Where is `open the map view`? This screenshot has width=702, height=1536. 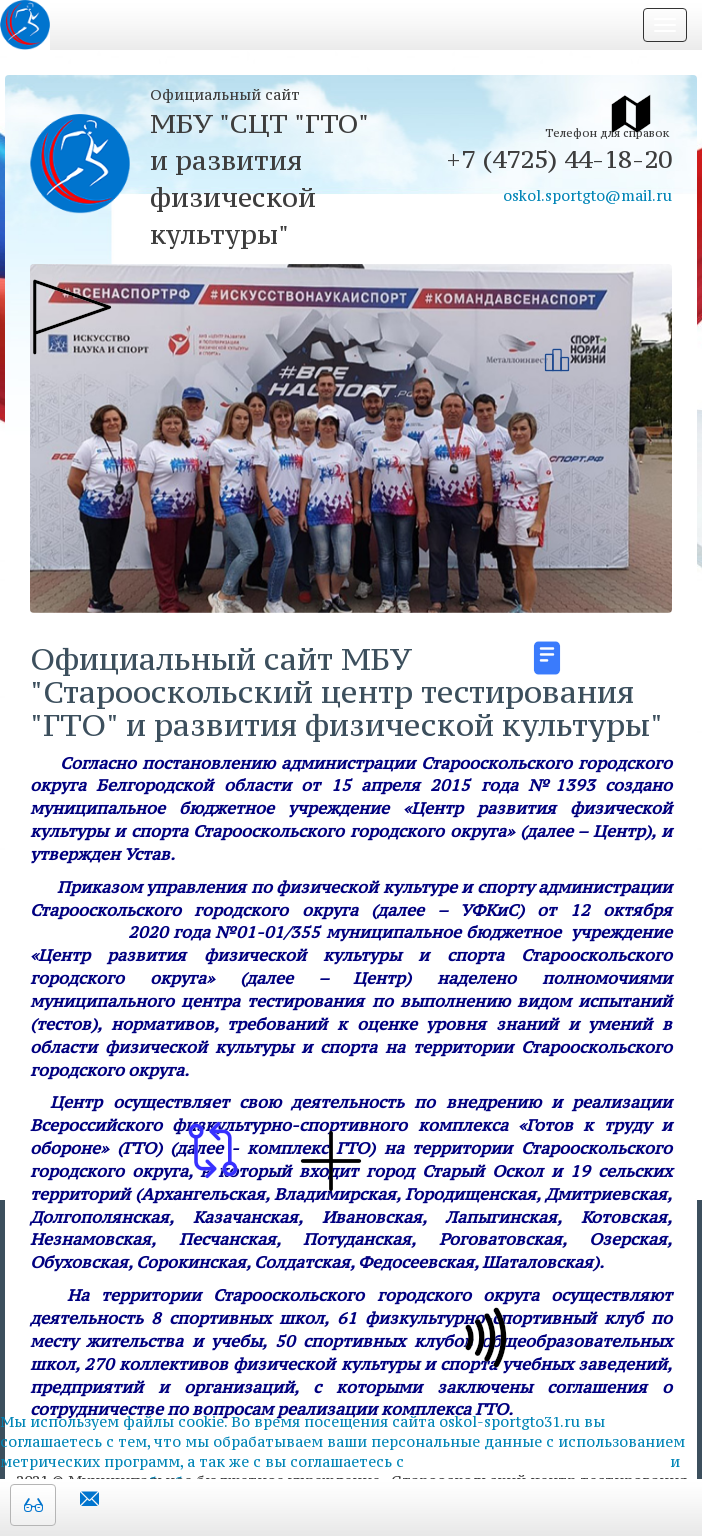
open the map view is located at coordinates (631, 114).